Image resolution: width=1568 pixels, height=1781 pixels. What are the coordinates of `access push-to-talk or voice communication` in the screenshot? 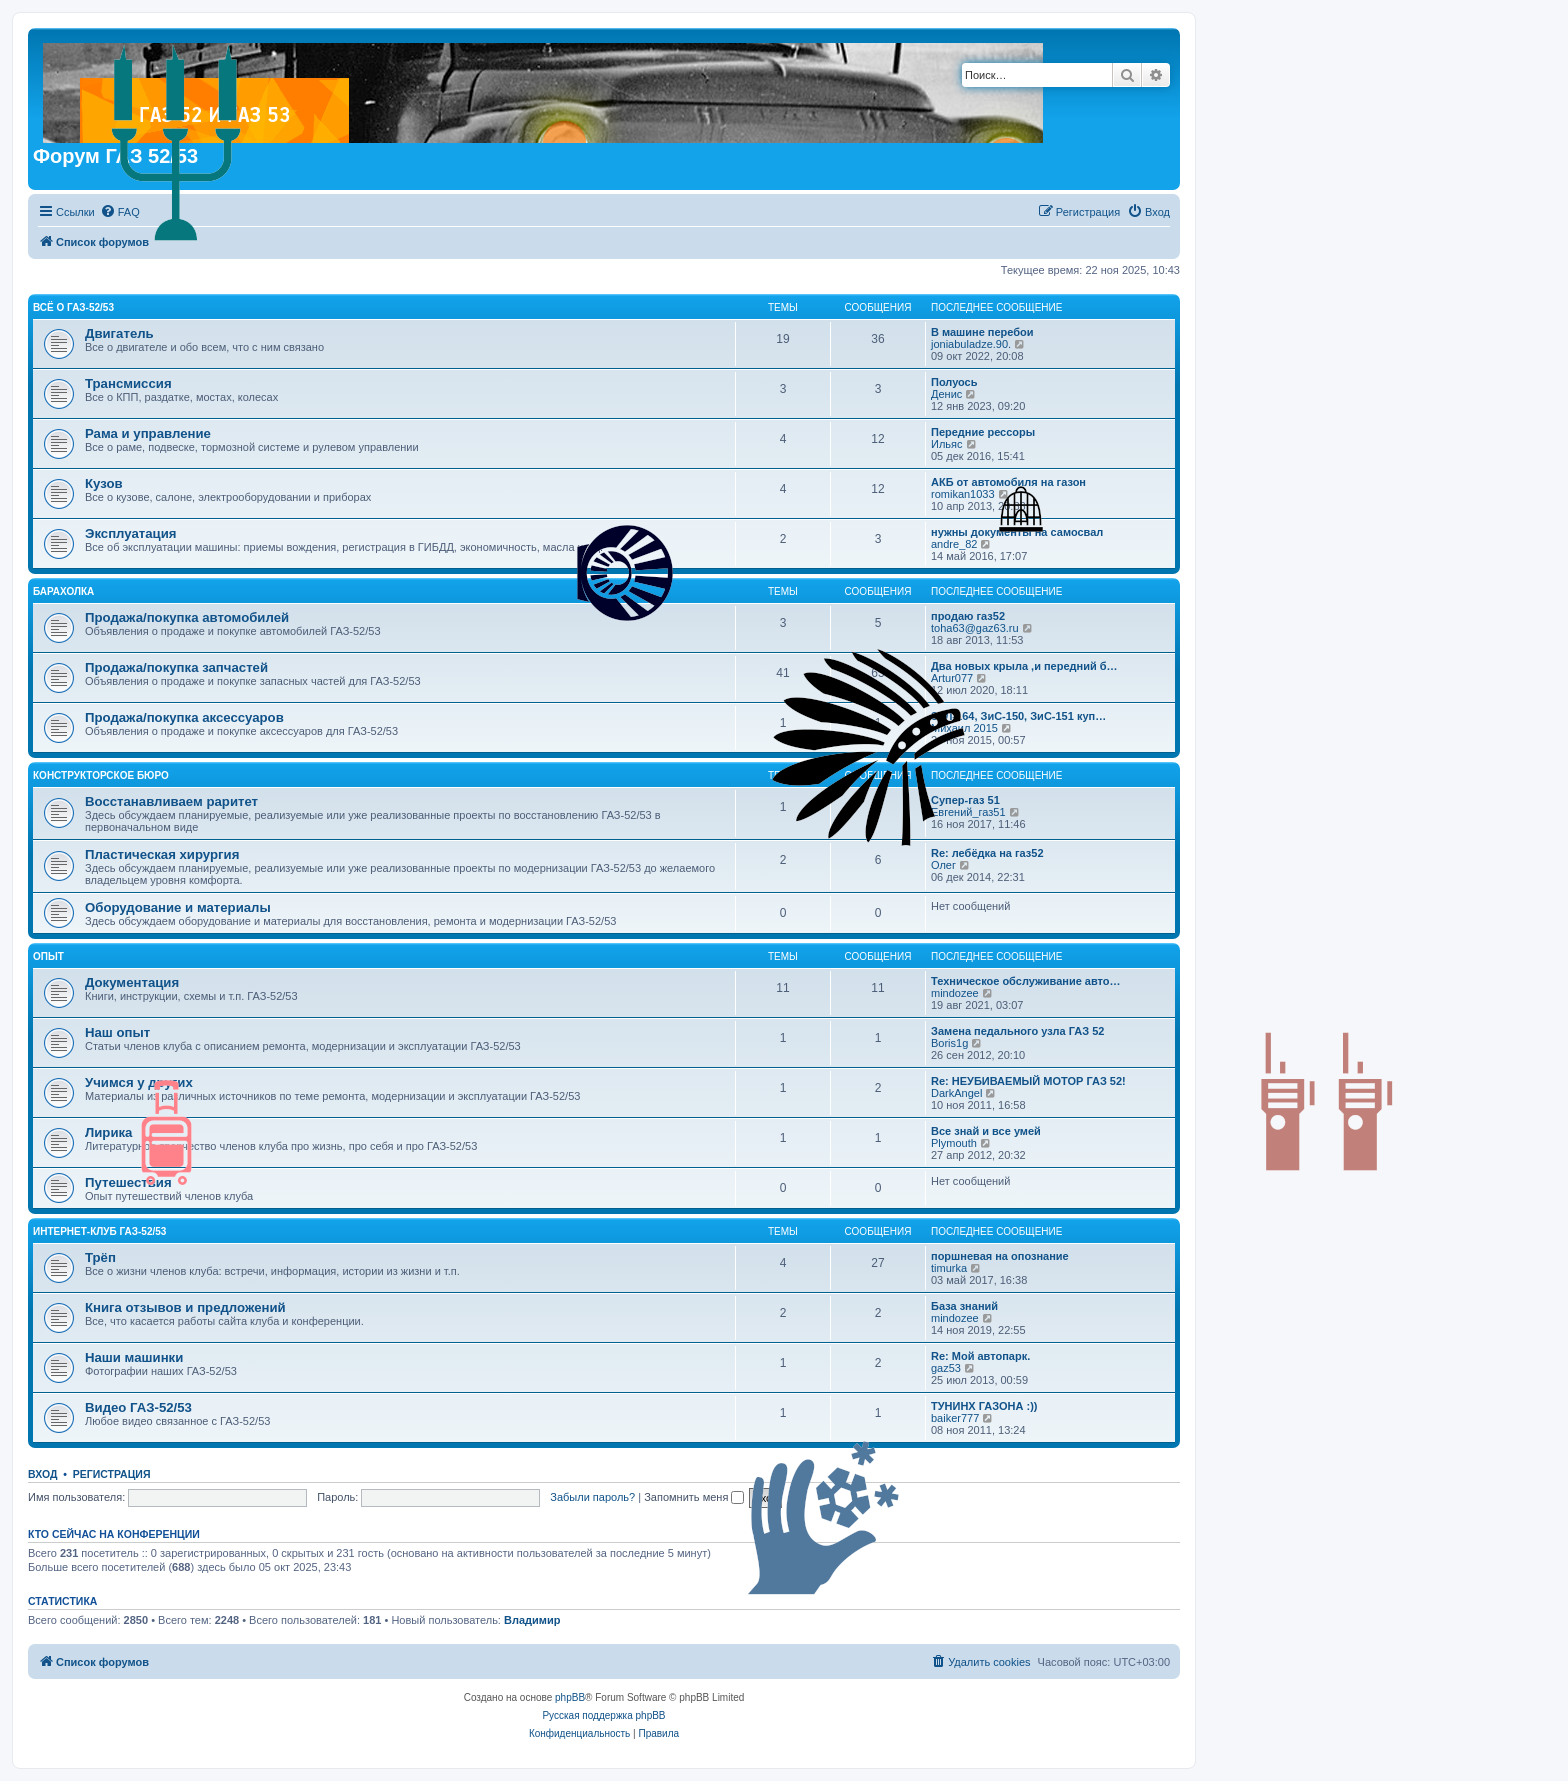 It's located at (1321, 1100).